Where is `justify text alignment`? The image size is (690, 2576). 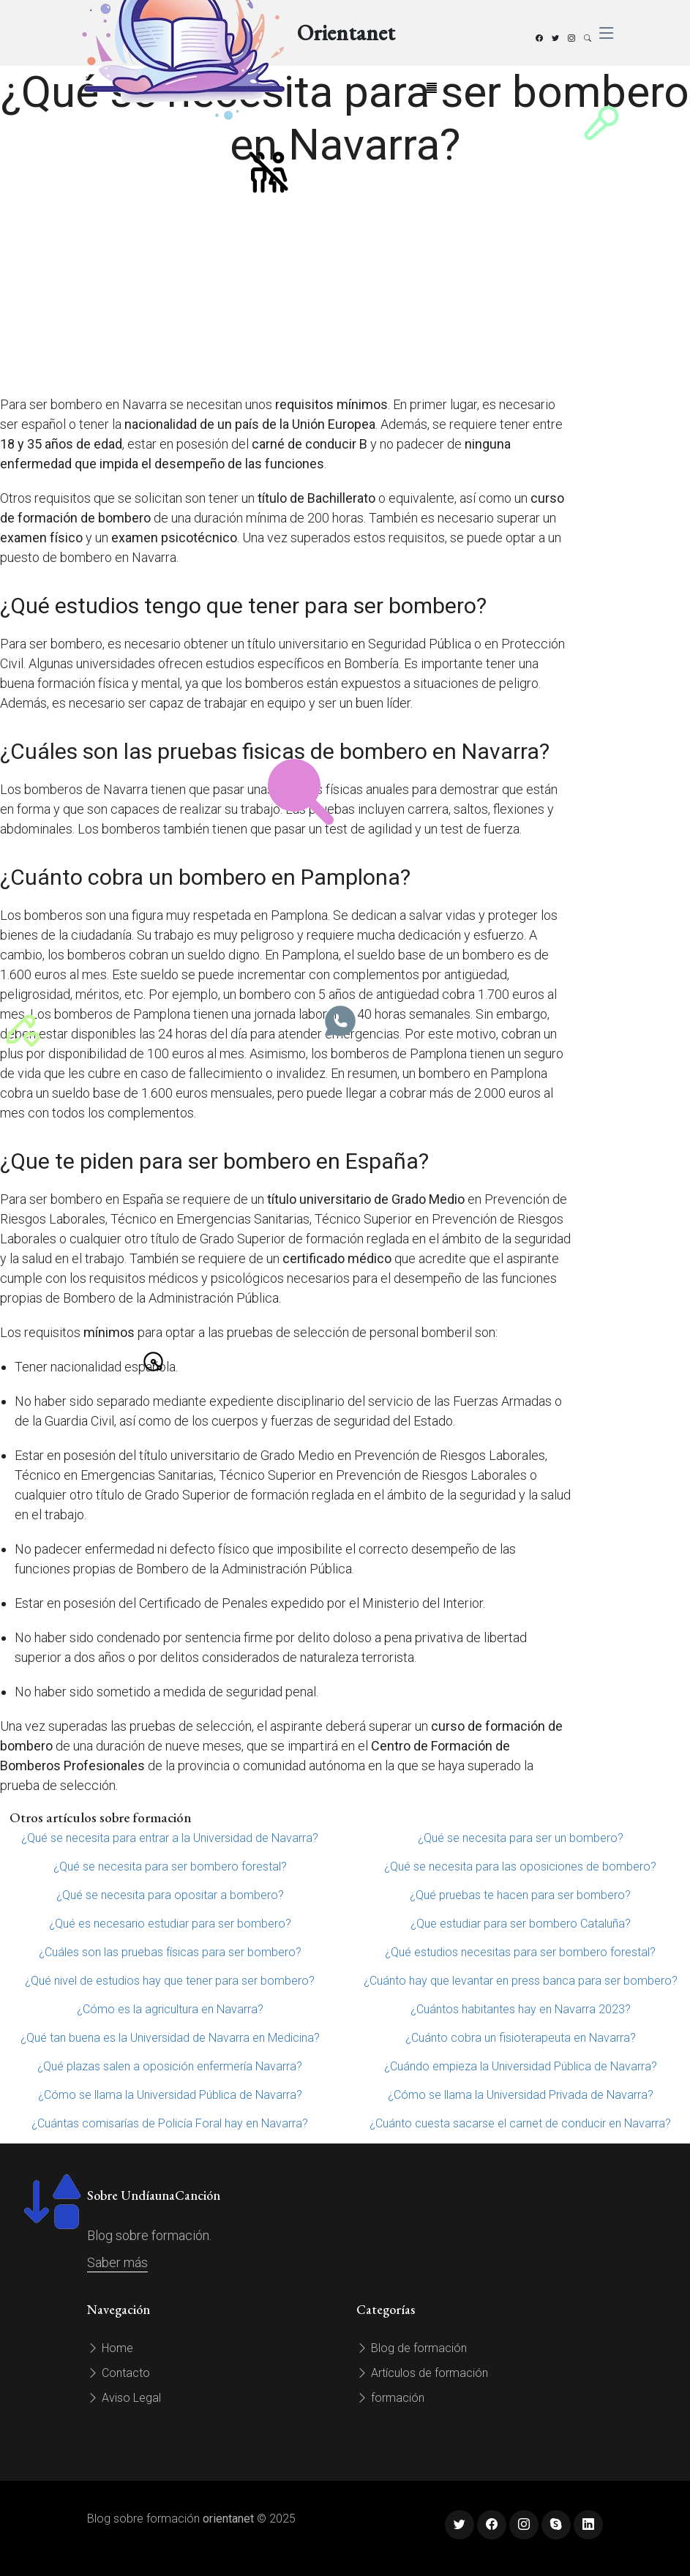
justify text alignment is located at coordinates (432, 88).